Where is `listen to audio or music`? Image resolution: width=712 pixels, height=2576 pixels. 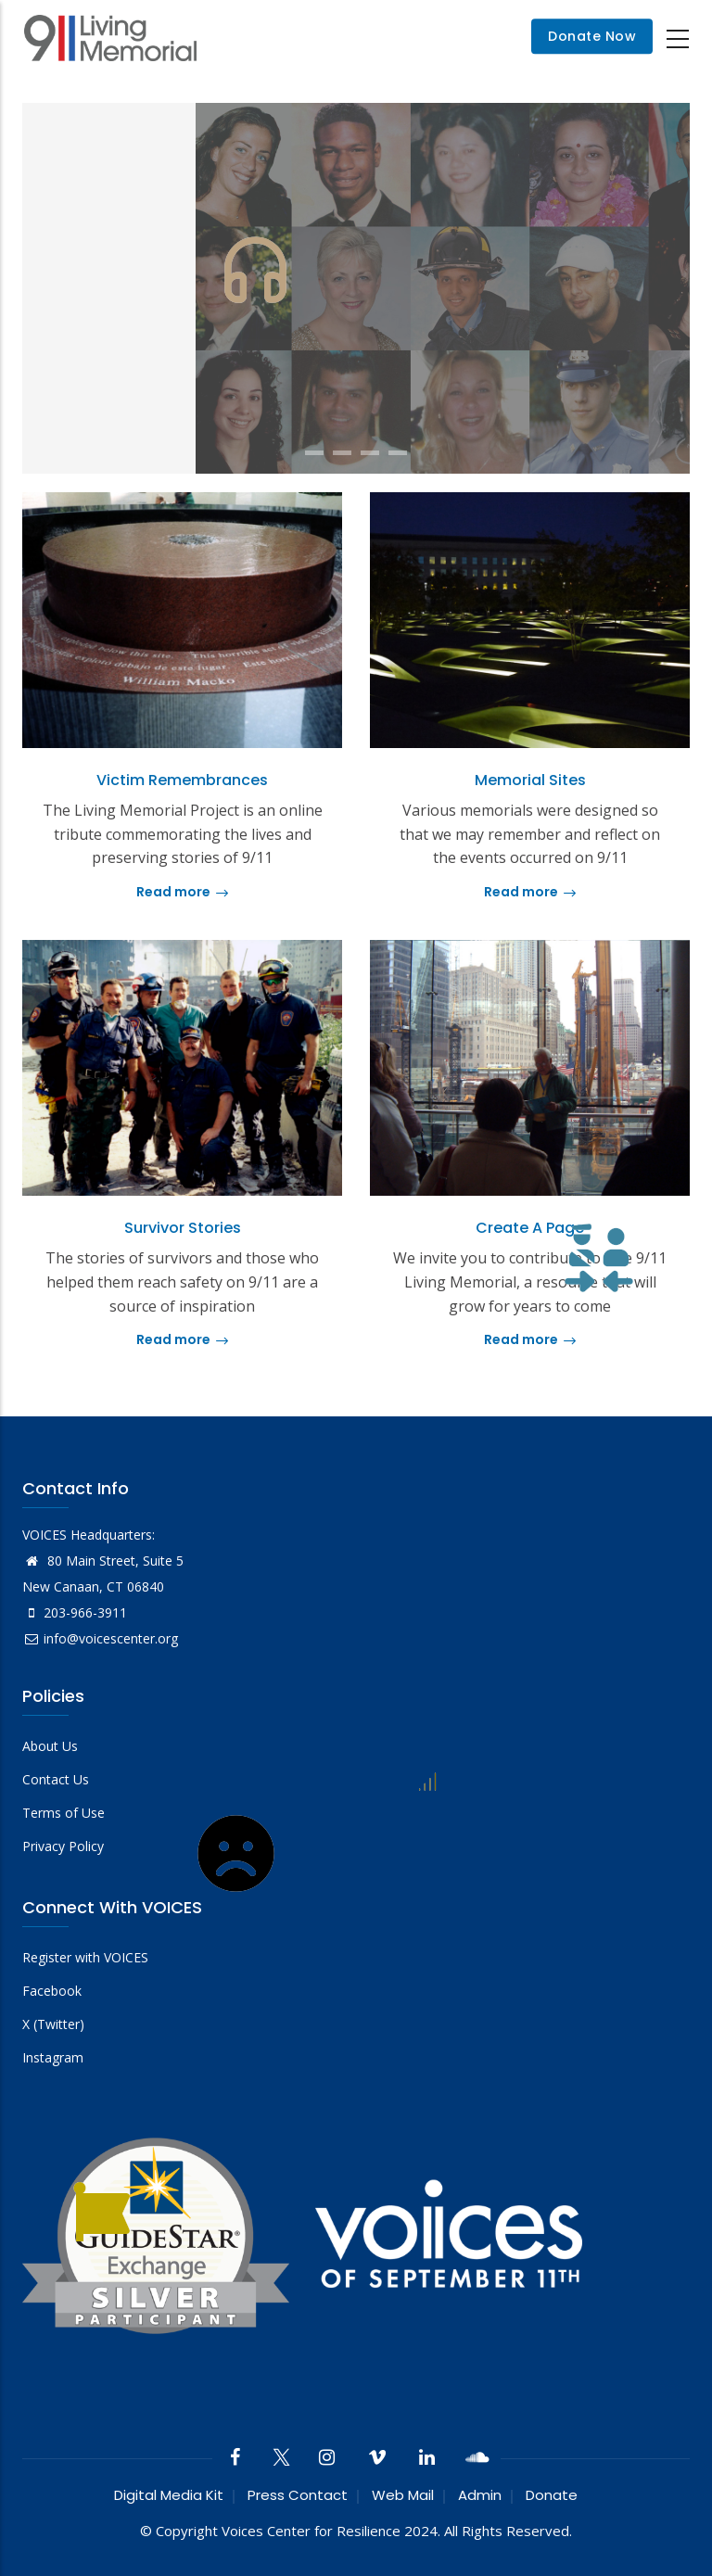
listen to audio or music is located at coordinates (255, 272).